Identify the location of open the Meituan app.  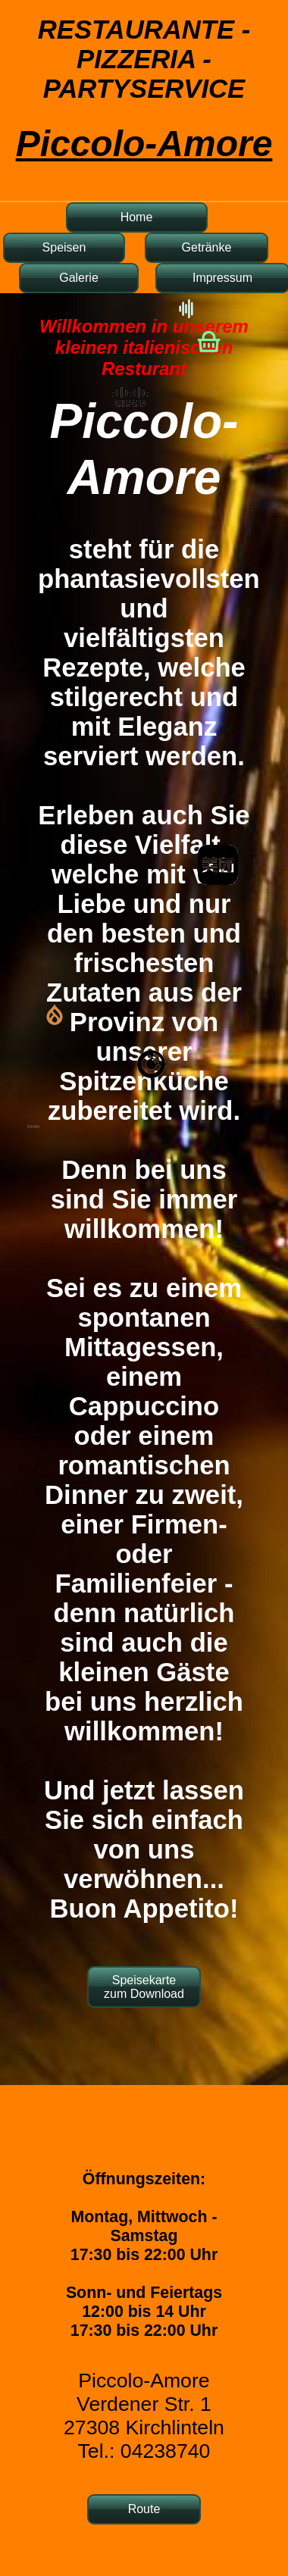
(218, 864).